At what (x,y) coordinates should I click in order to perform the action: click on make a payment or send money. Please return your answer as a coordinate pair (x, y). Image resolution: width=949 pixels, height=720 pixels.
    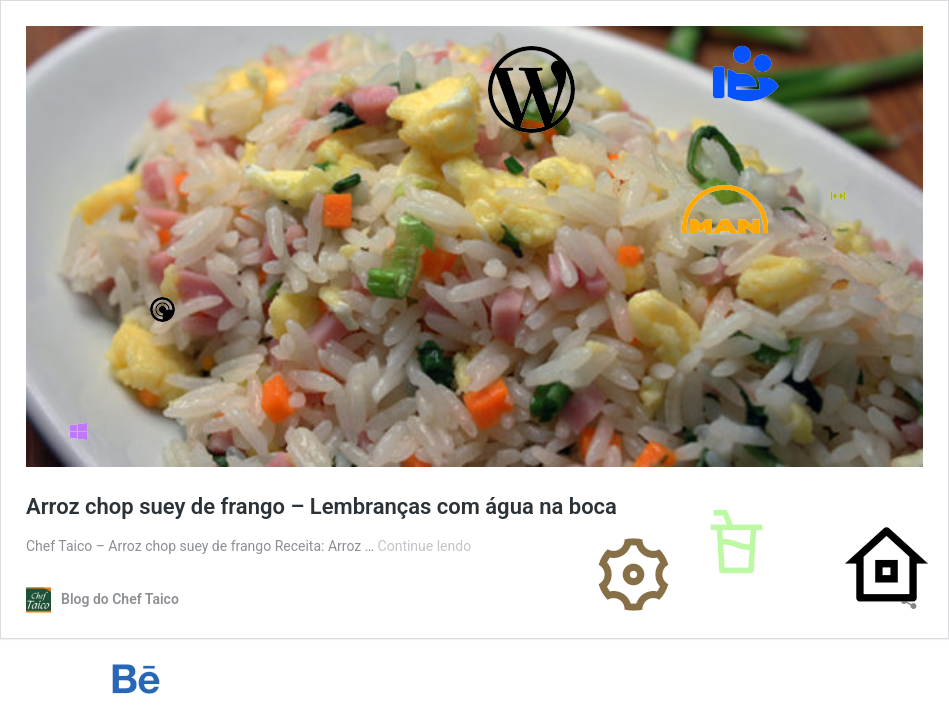
    Looking at the image, I should click on (745, 75).